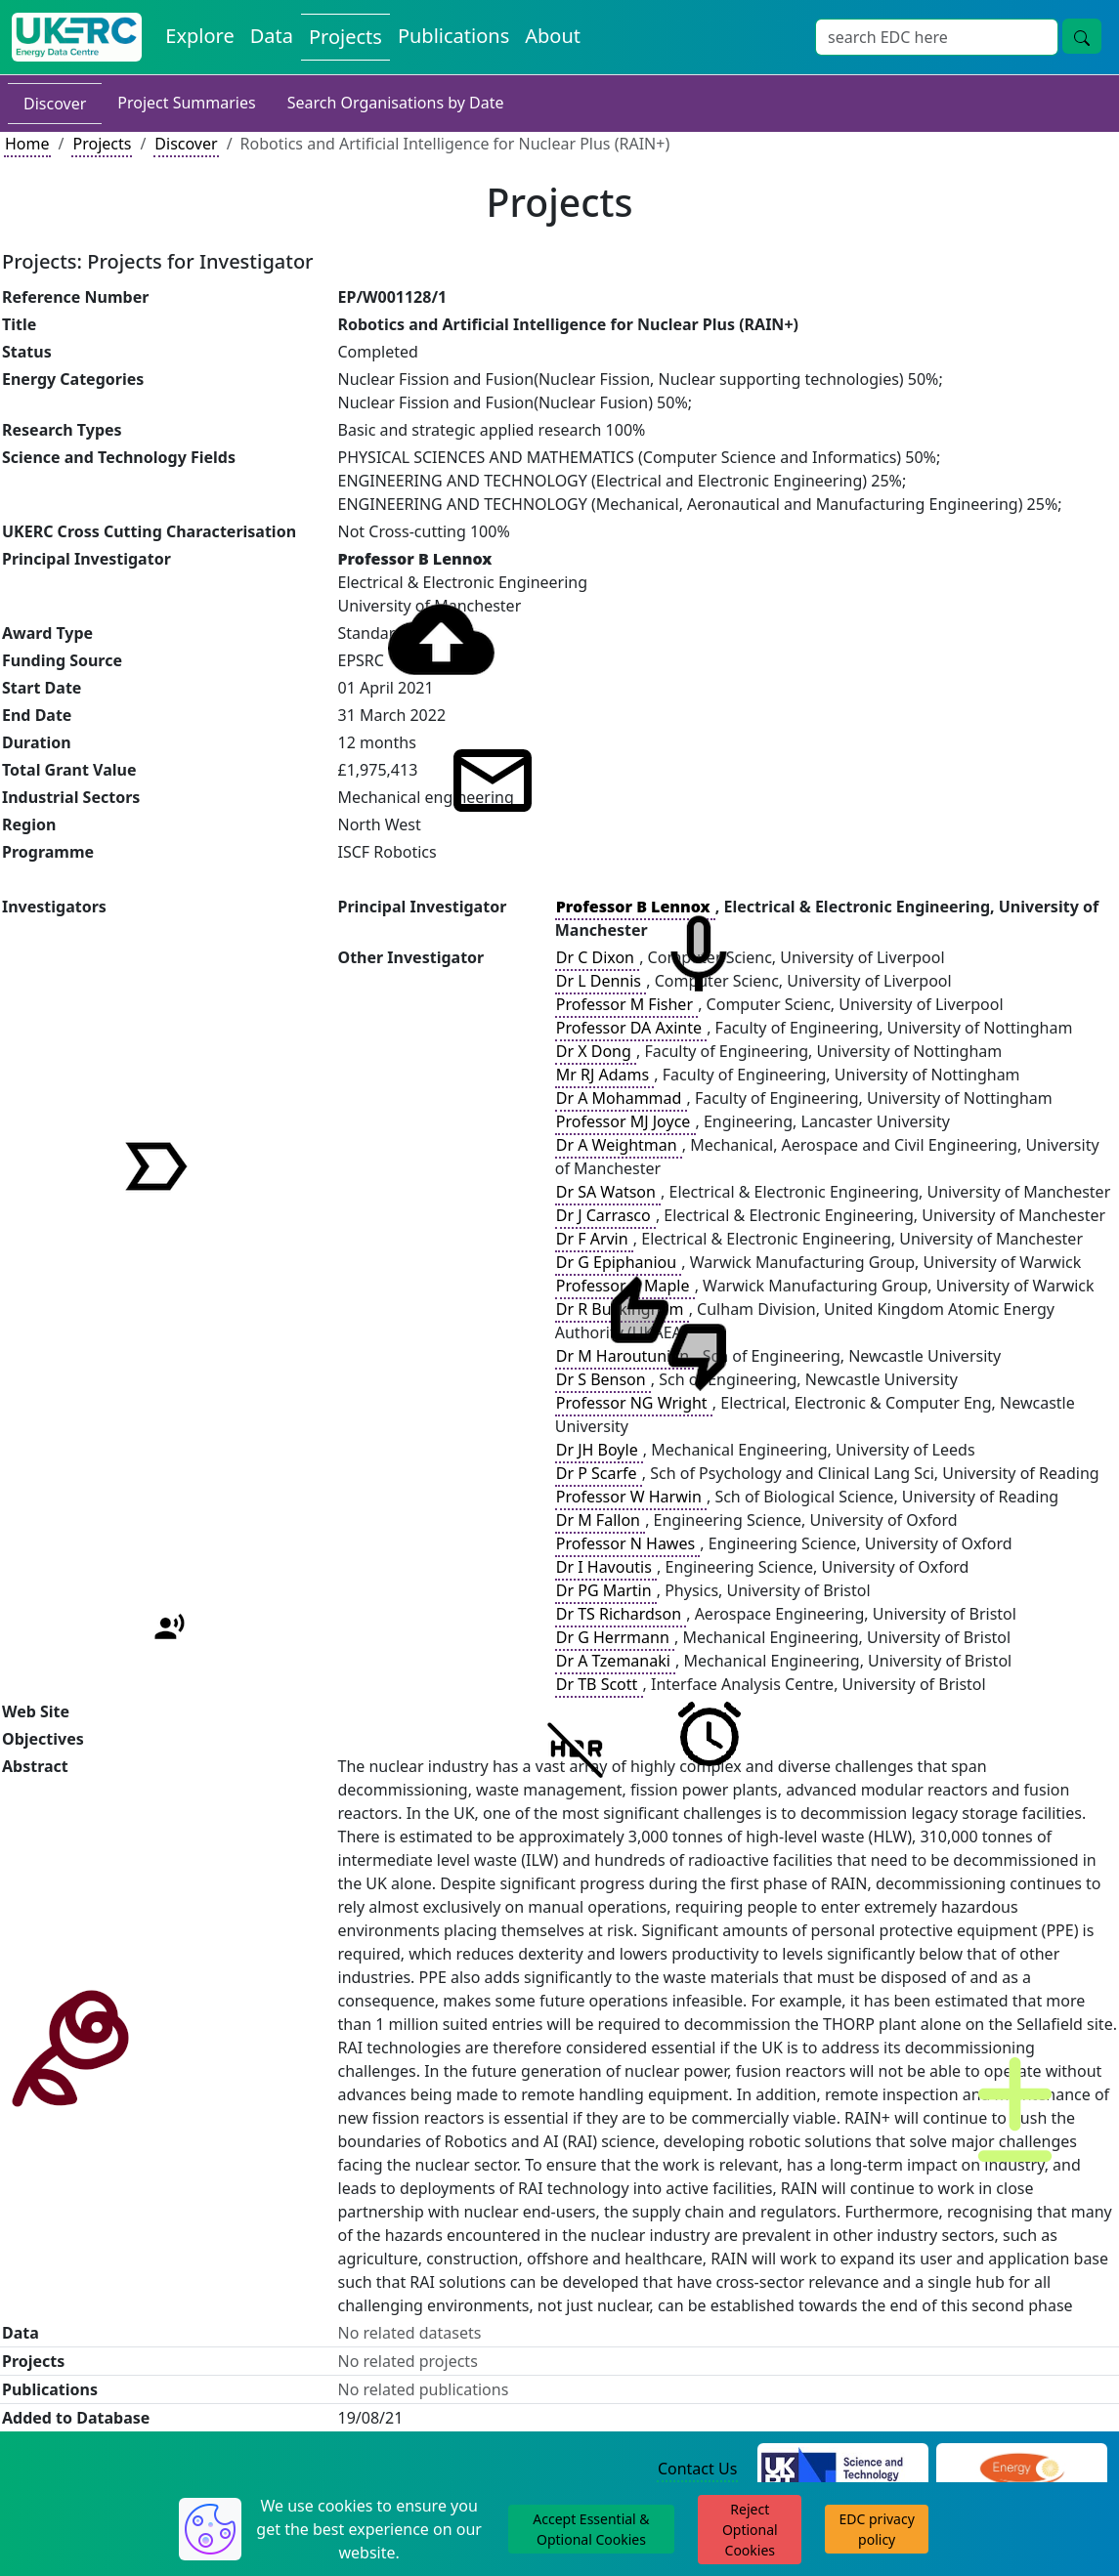 The width and height of the screenshot is (1119, 2576). Describe the element at coordinates (493, 781) in the screenshot. I see `view unread emails or messages` at that location.